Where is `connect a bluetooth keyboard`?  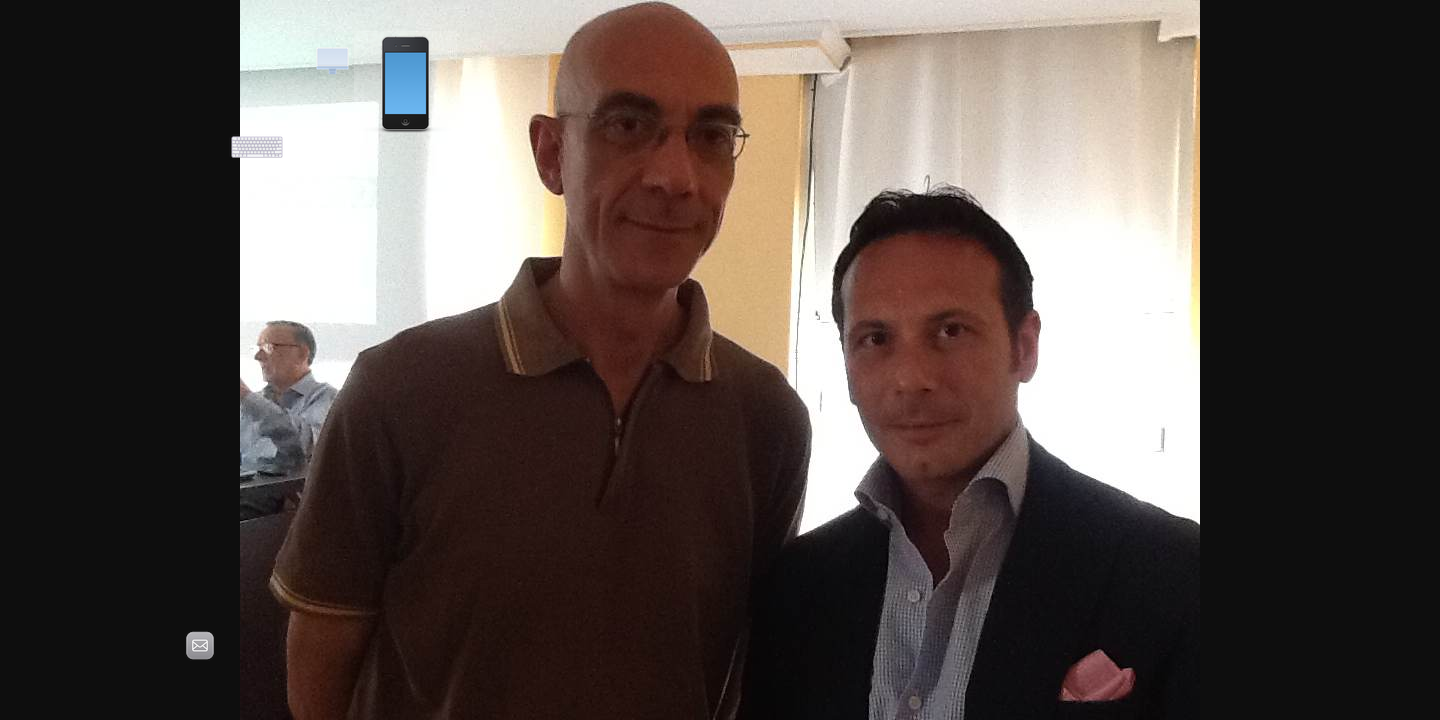 connect a bluetooth keyboard is located at coordinates (257, 147).